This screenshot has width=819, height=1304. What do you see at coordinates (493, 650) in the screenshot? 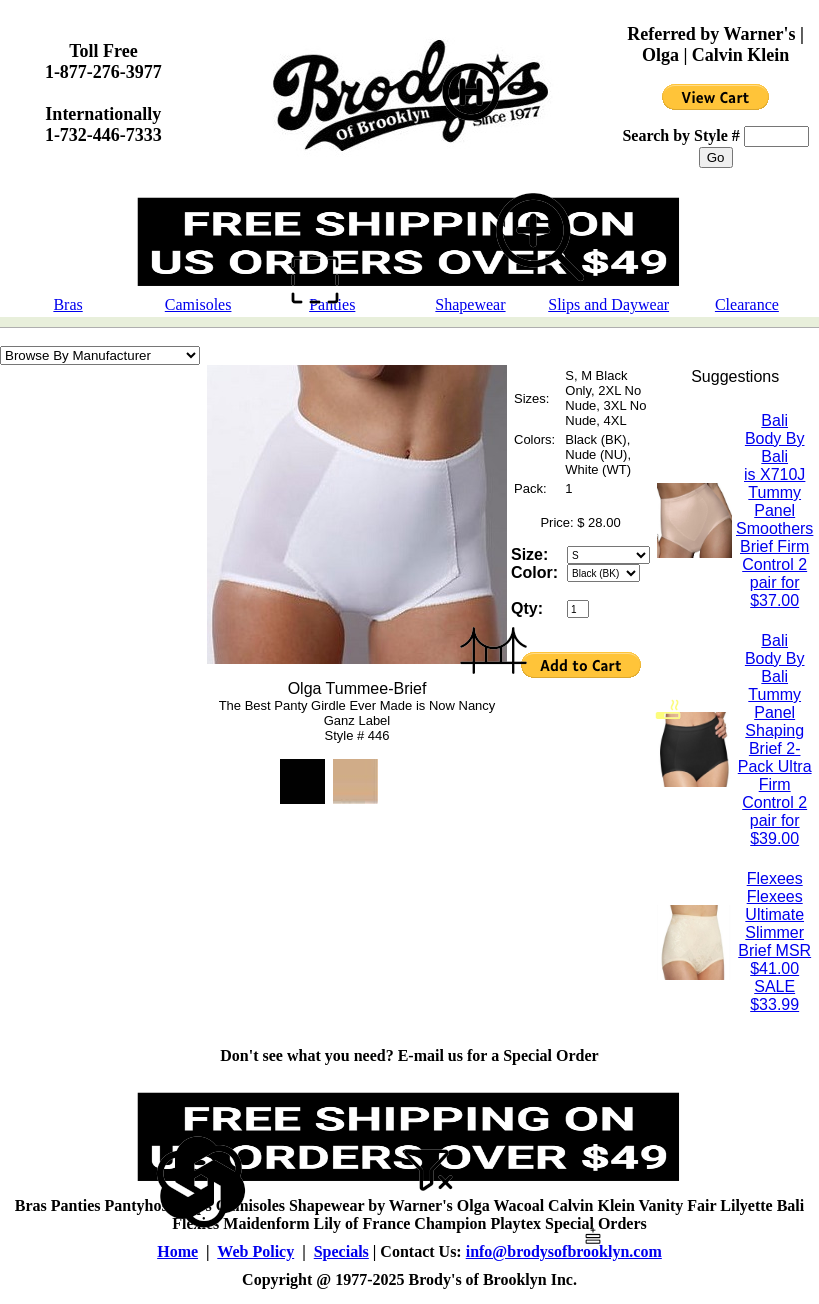
I see `view bridge or crossing information` at bounding box center [493, 650].